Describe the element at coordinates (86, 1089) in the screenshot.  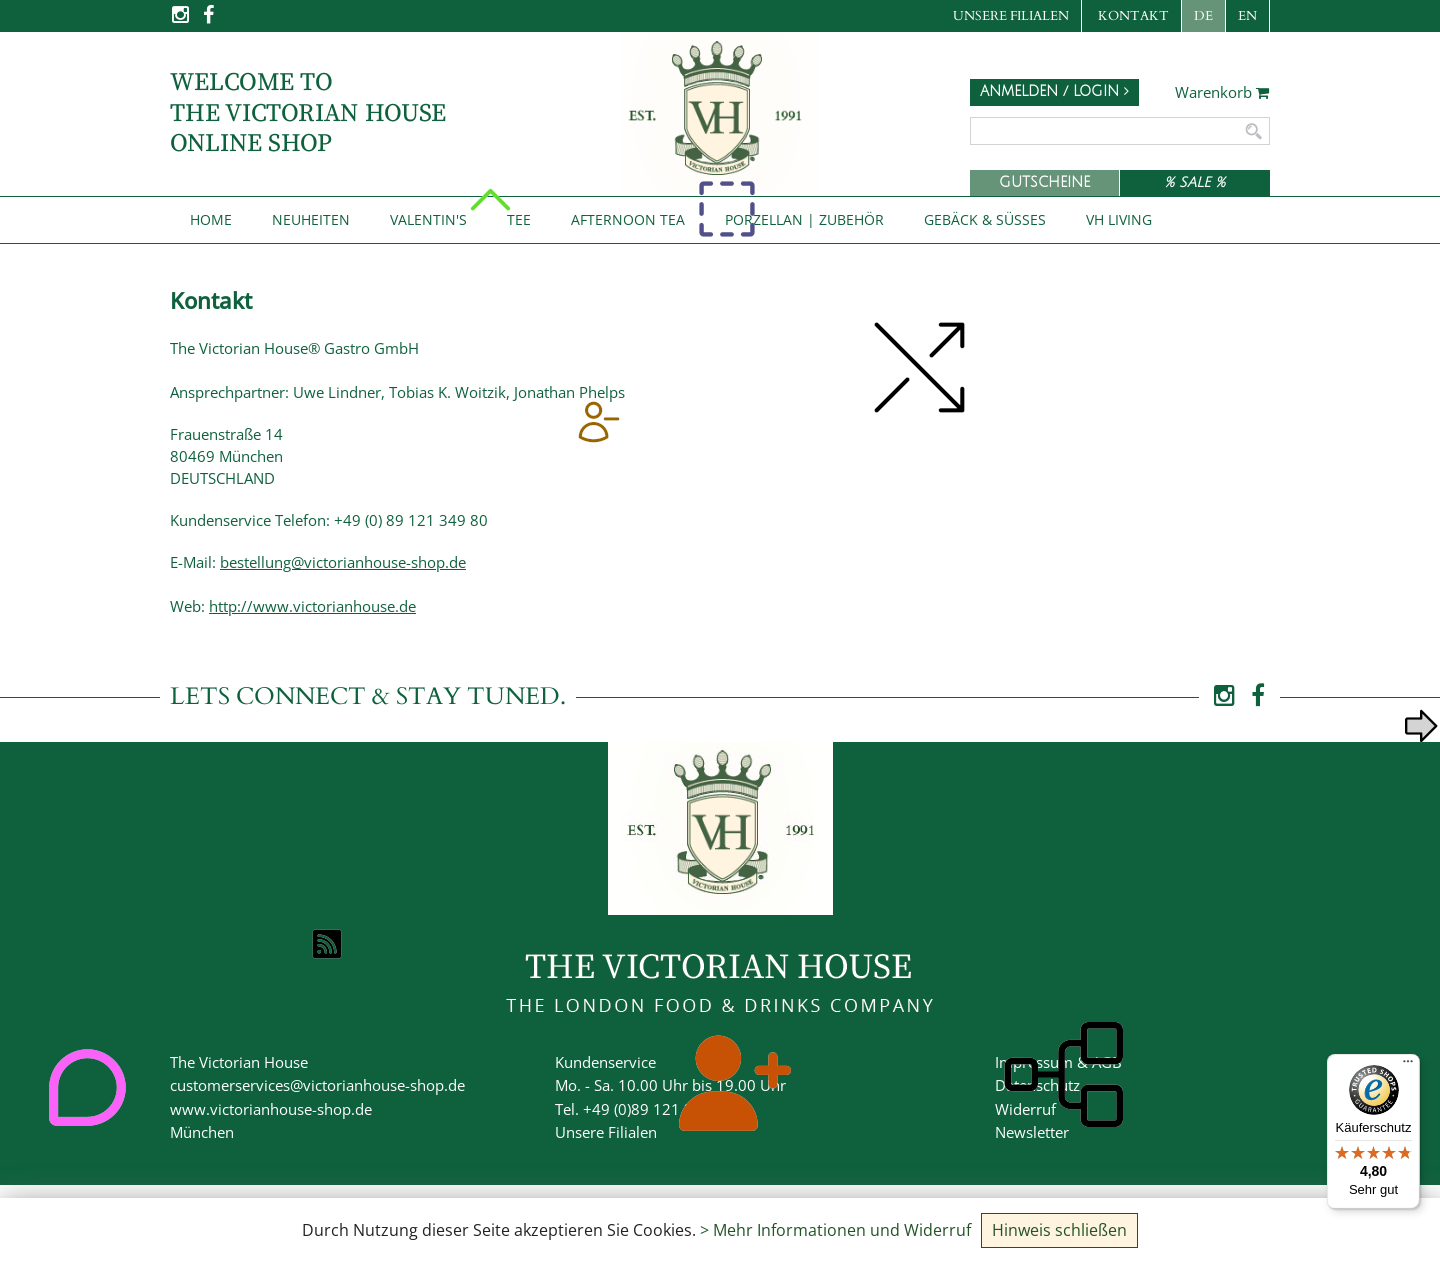
I see `open chat or messaging` at that location.